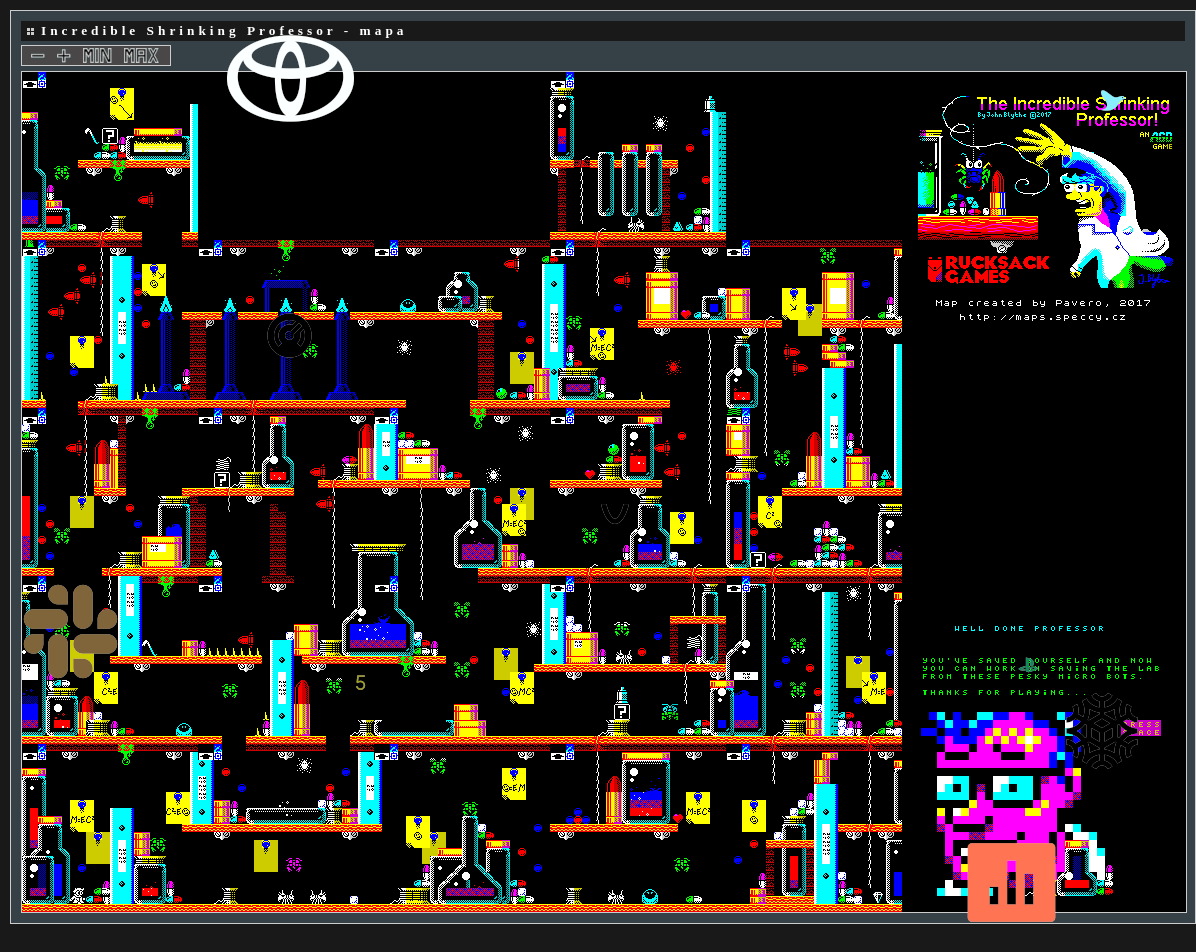 The height and width of the screenshot is (952, 1196). What do you see at coordinates (360, 682) in the screenshot?
I see `indicates step 5 in a numbered sequence` at bounding box center [360, 682].